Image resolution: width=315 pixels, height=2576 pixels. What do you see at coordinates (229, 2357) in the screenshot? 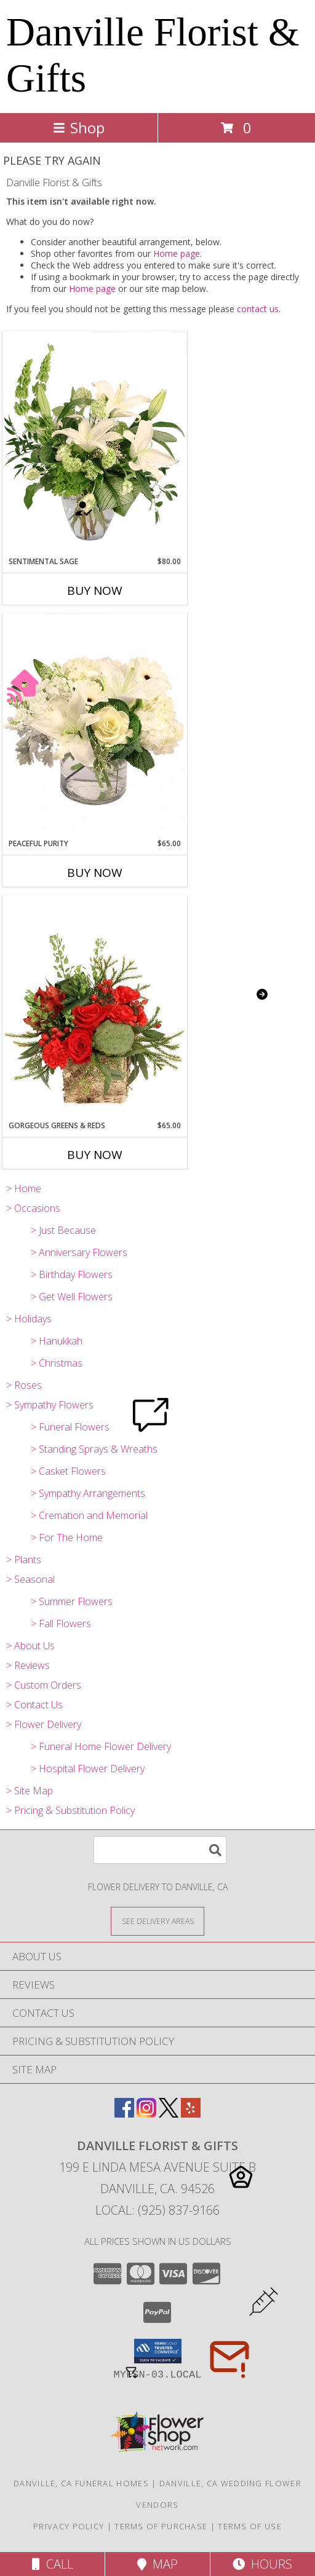
I see `indicates an urgent or important email` at bounding box center [229, 2357].